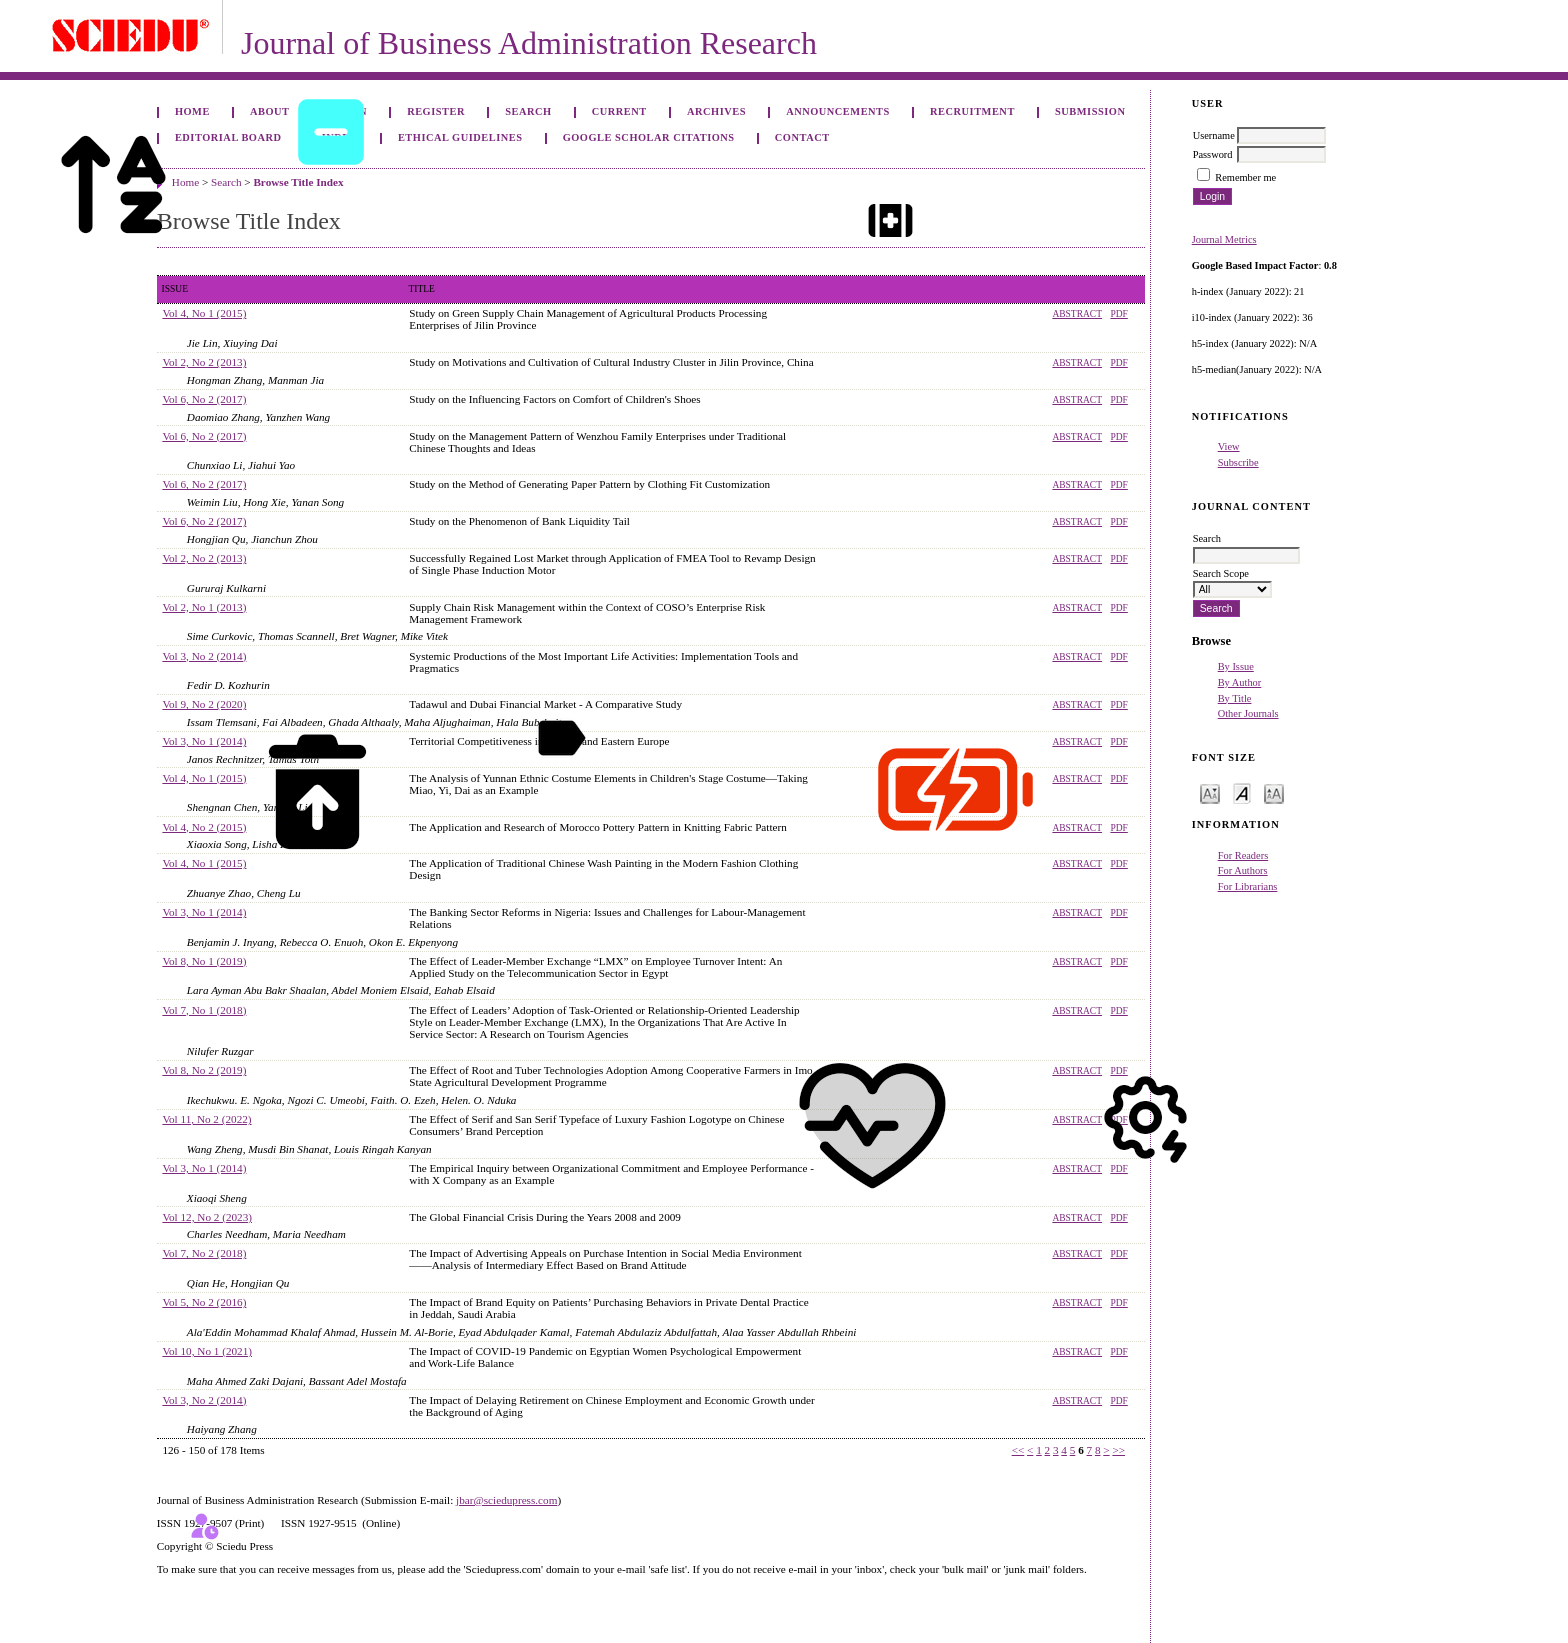 The width and height of the screenshot is (1568, 1643). What do you see at coordinates (113, 184) in the screenshot?
I see `sort alphabetically A to Z` at bounding box center [113, 184].